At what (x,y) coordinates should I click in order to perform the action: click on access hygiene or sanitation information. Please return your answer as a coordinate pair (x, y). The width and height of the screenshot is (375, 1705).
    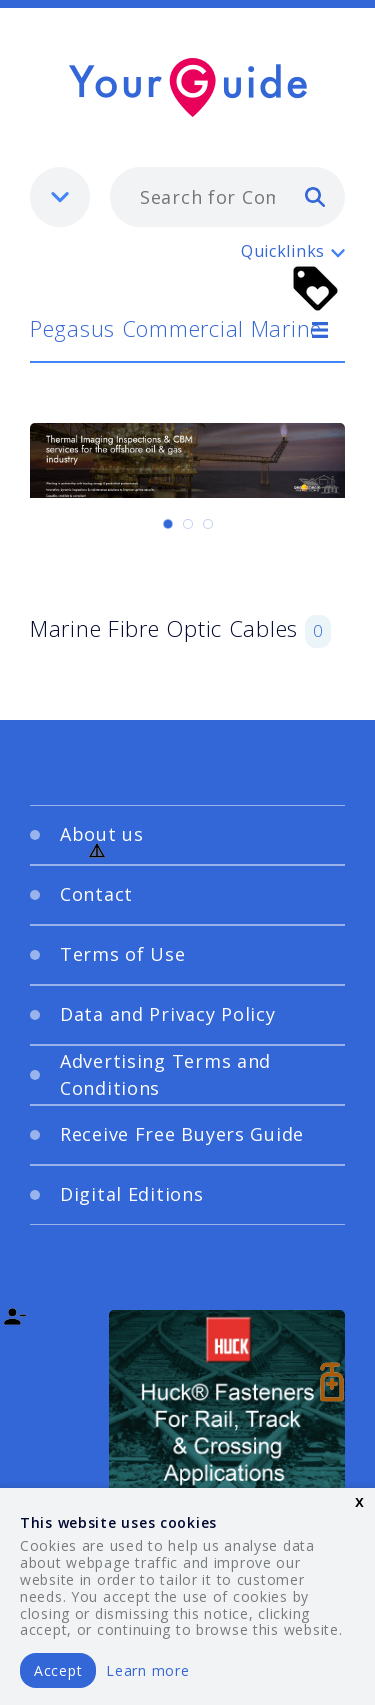
    Looking at the image, I should click on (332, 1382).